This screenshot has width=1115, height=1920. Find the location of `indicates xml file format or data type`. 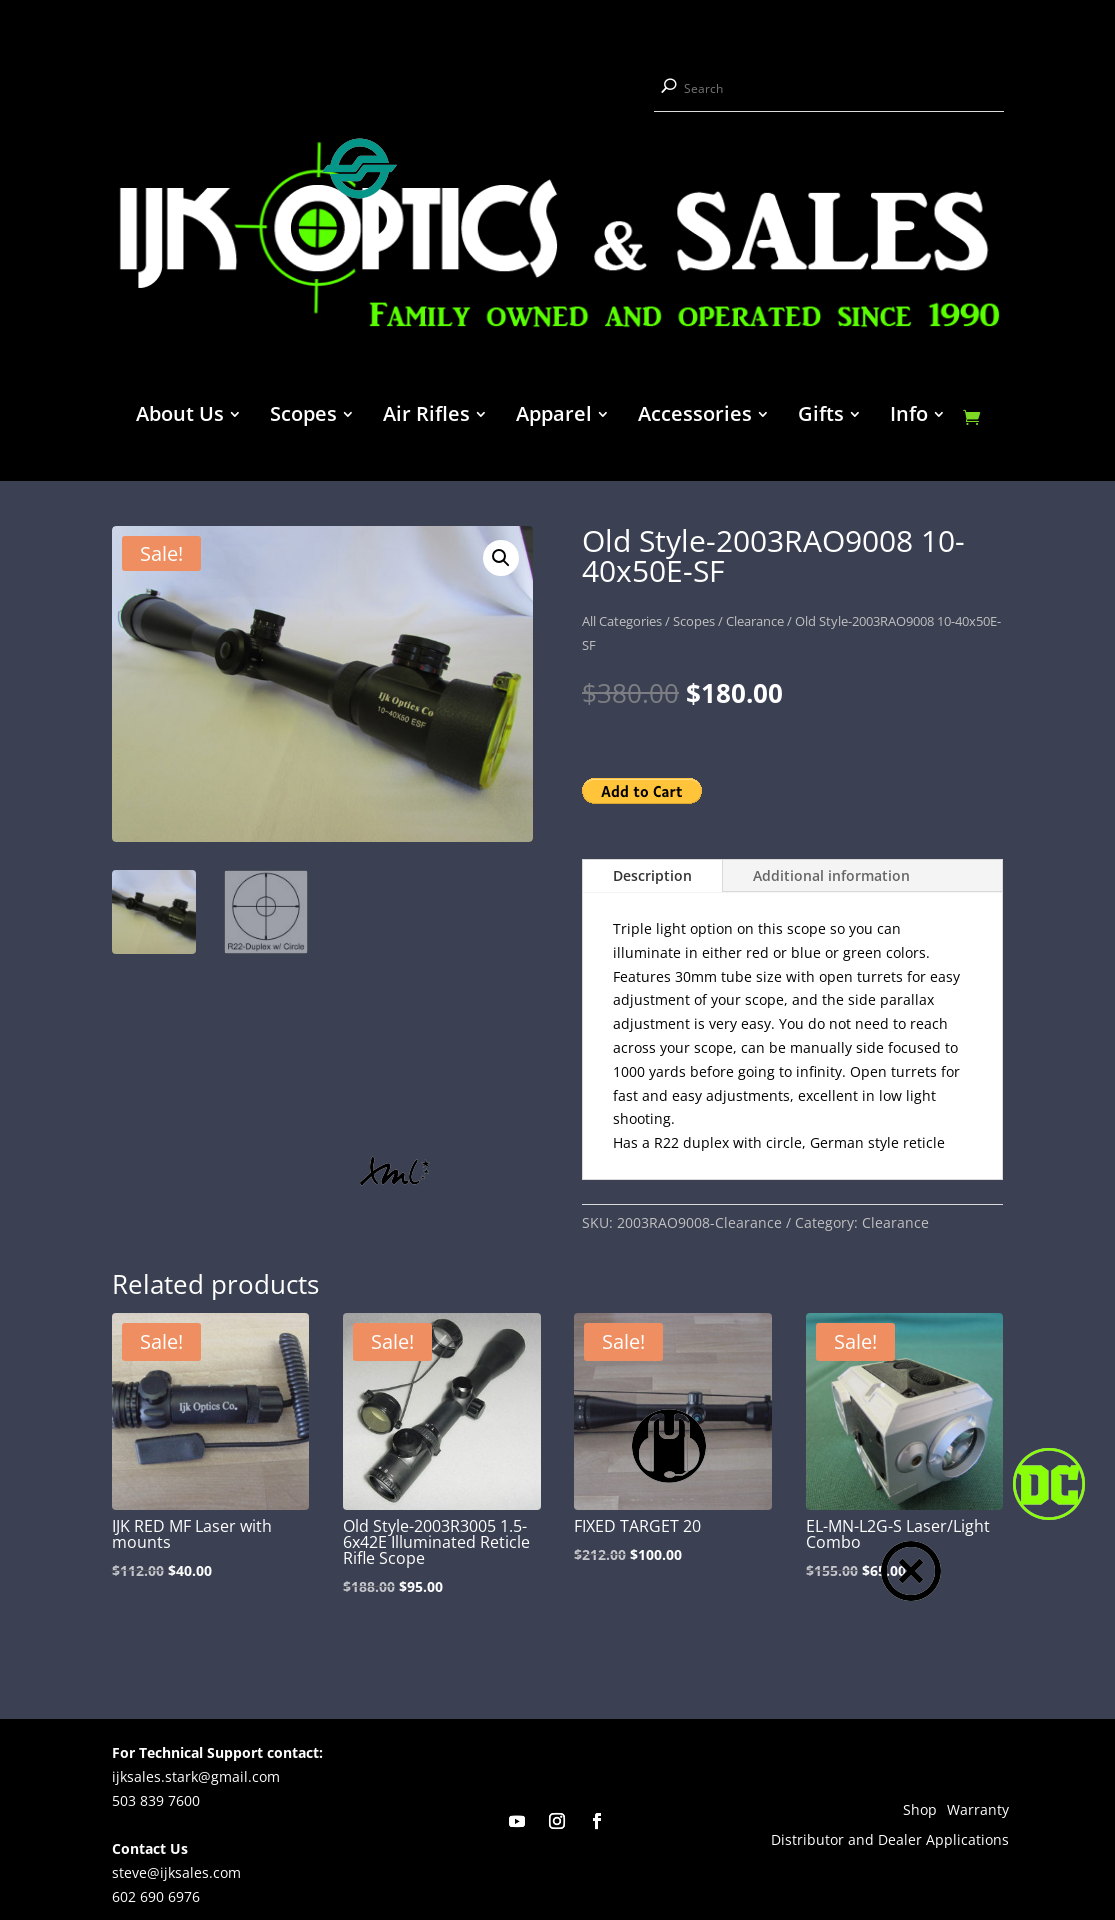

indicates xml file format or data type is located at coordinates (395, 1171).